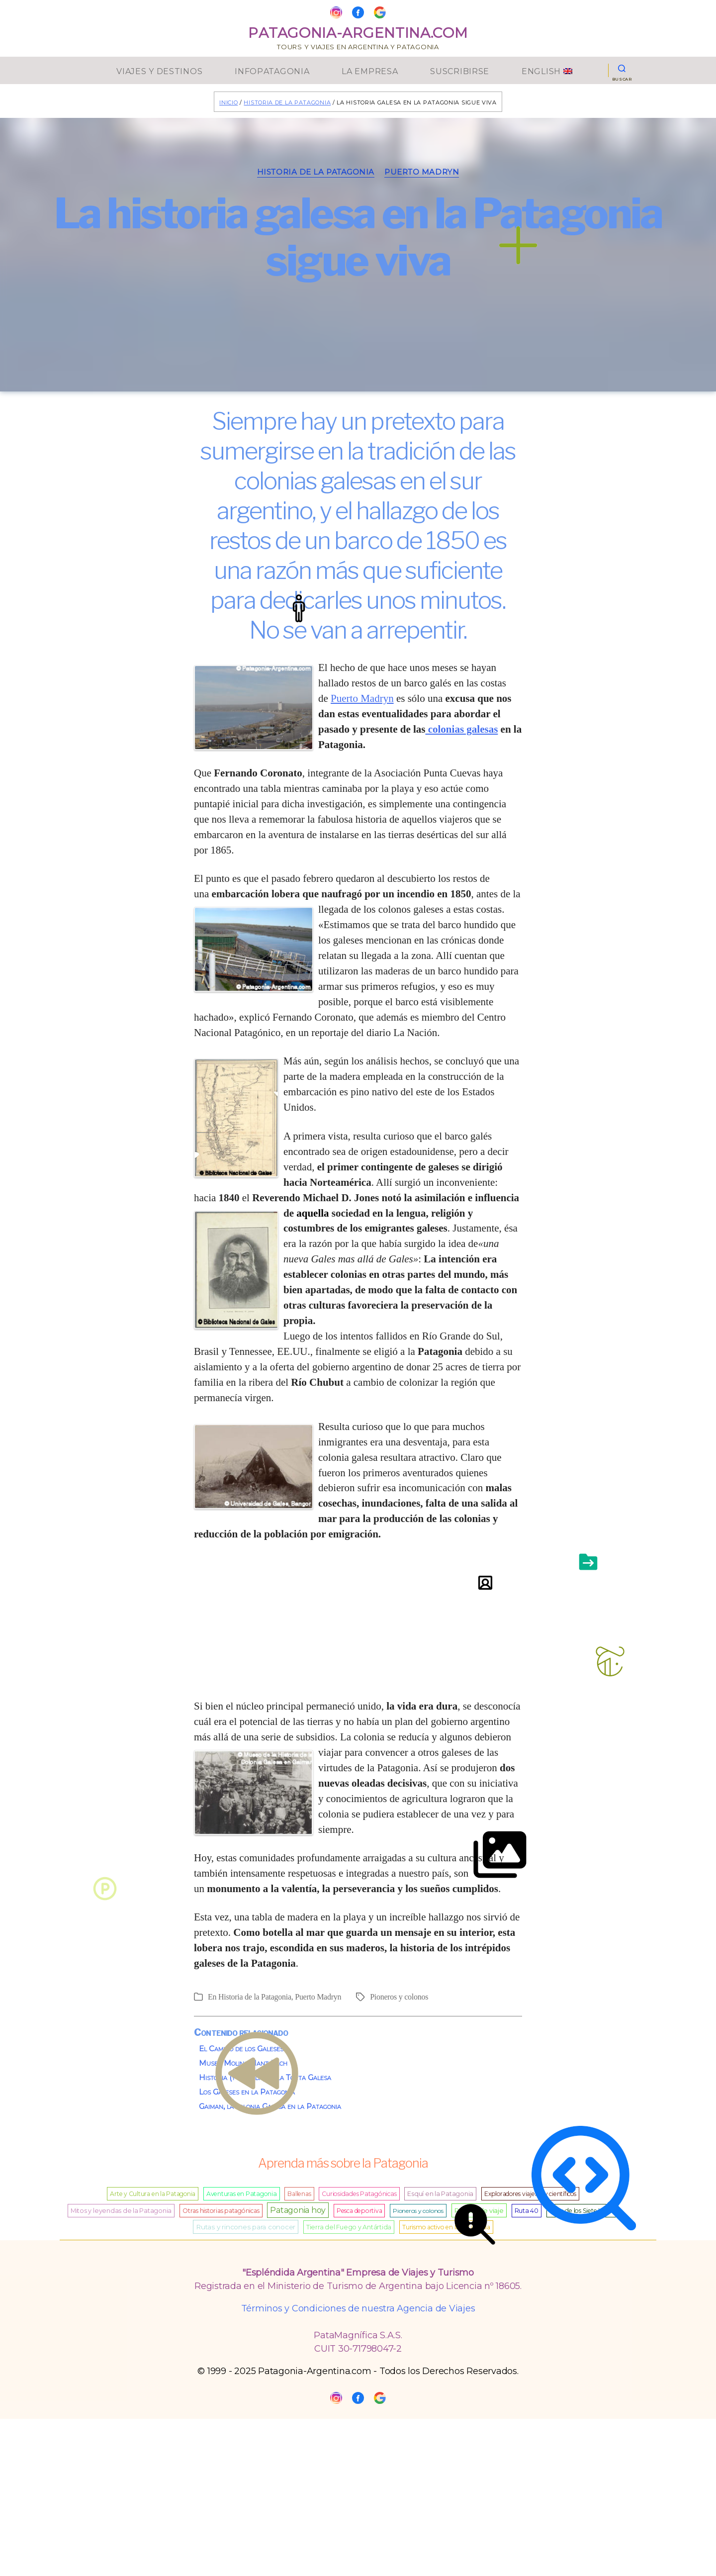 The width and height of the screenshot is (716, 2576). I want to click on view photo gallery, so click(501, 1853).